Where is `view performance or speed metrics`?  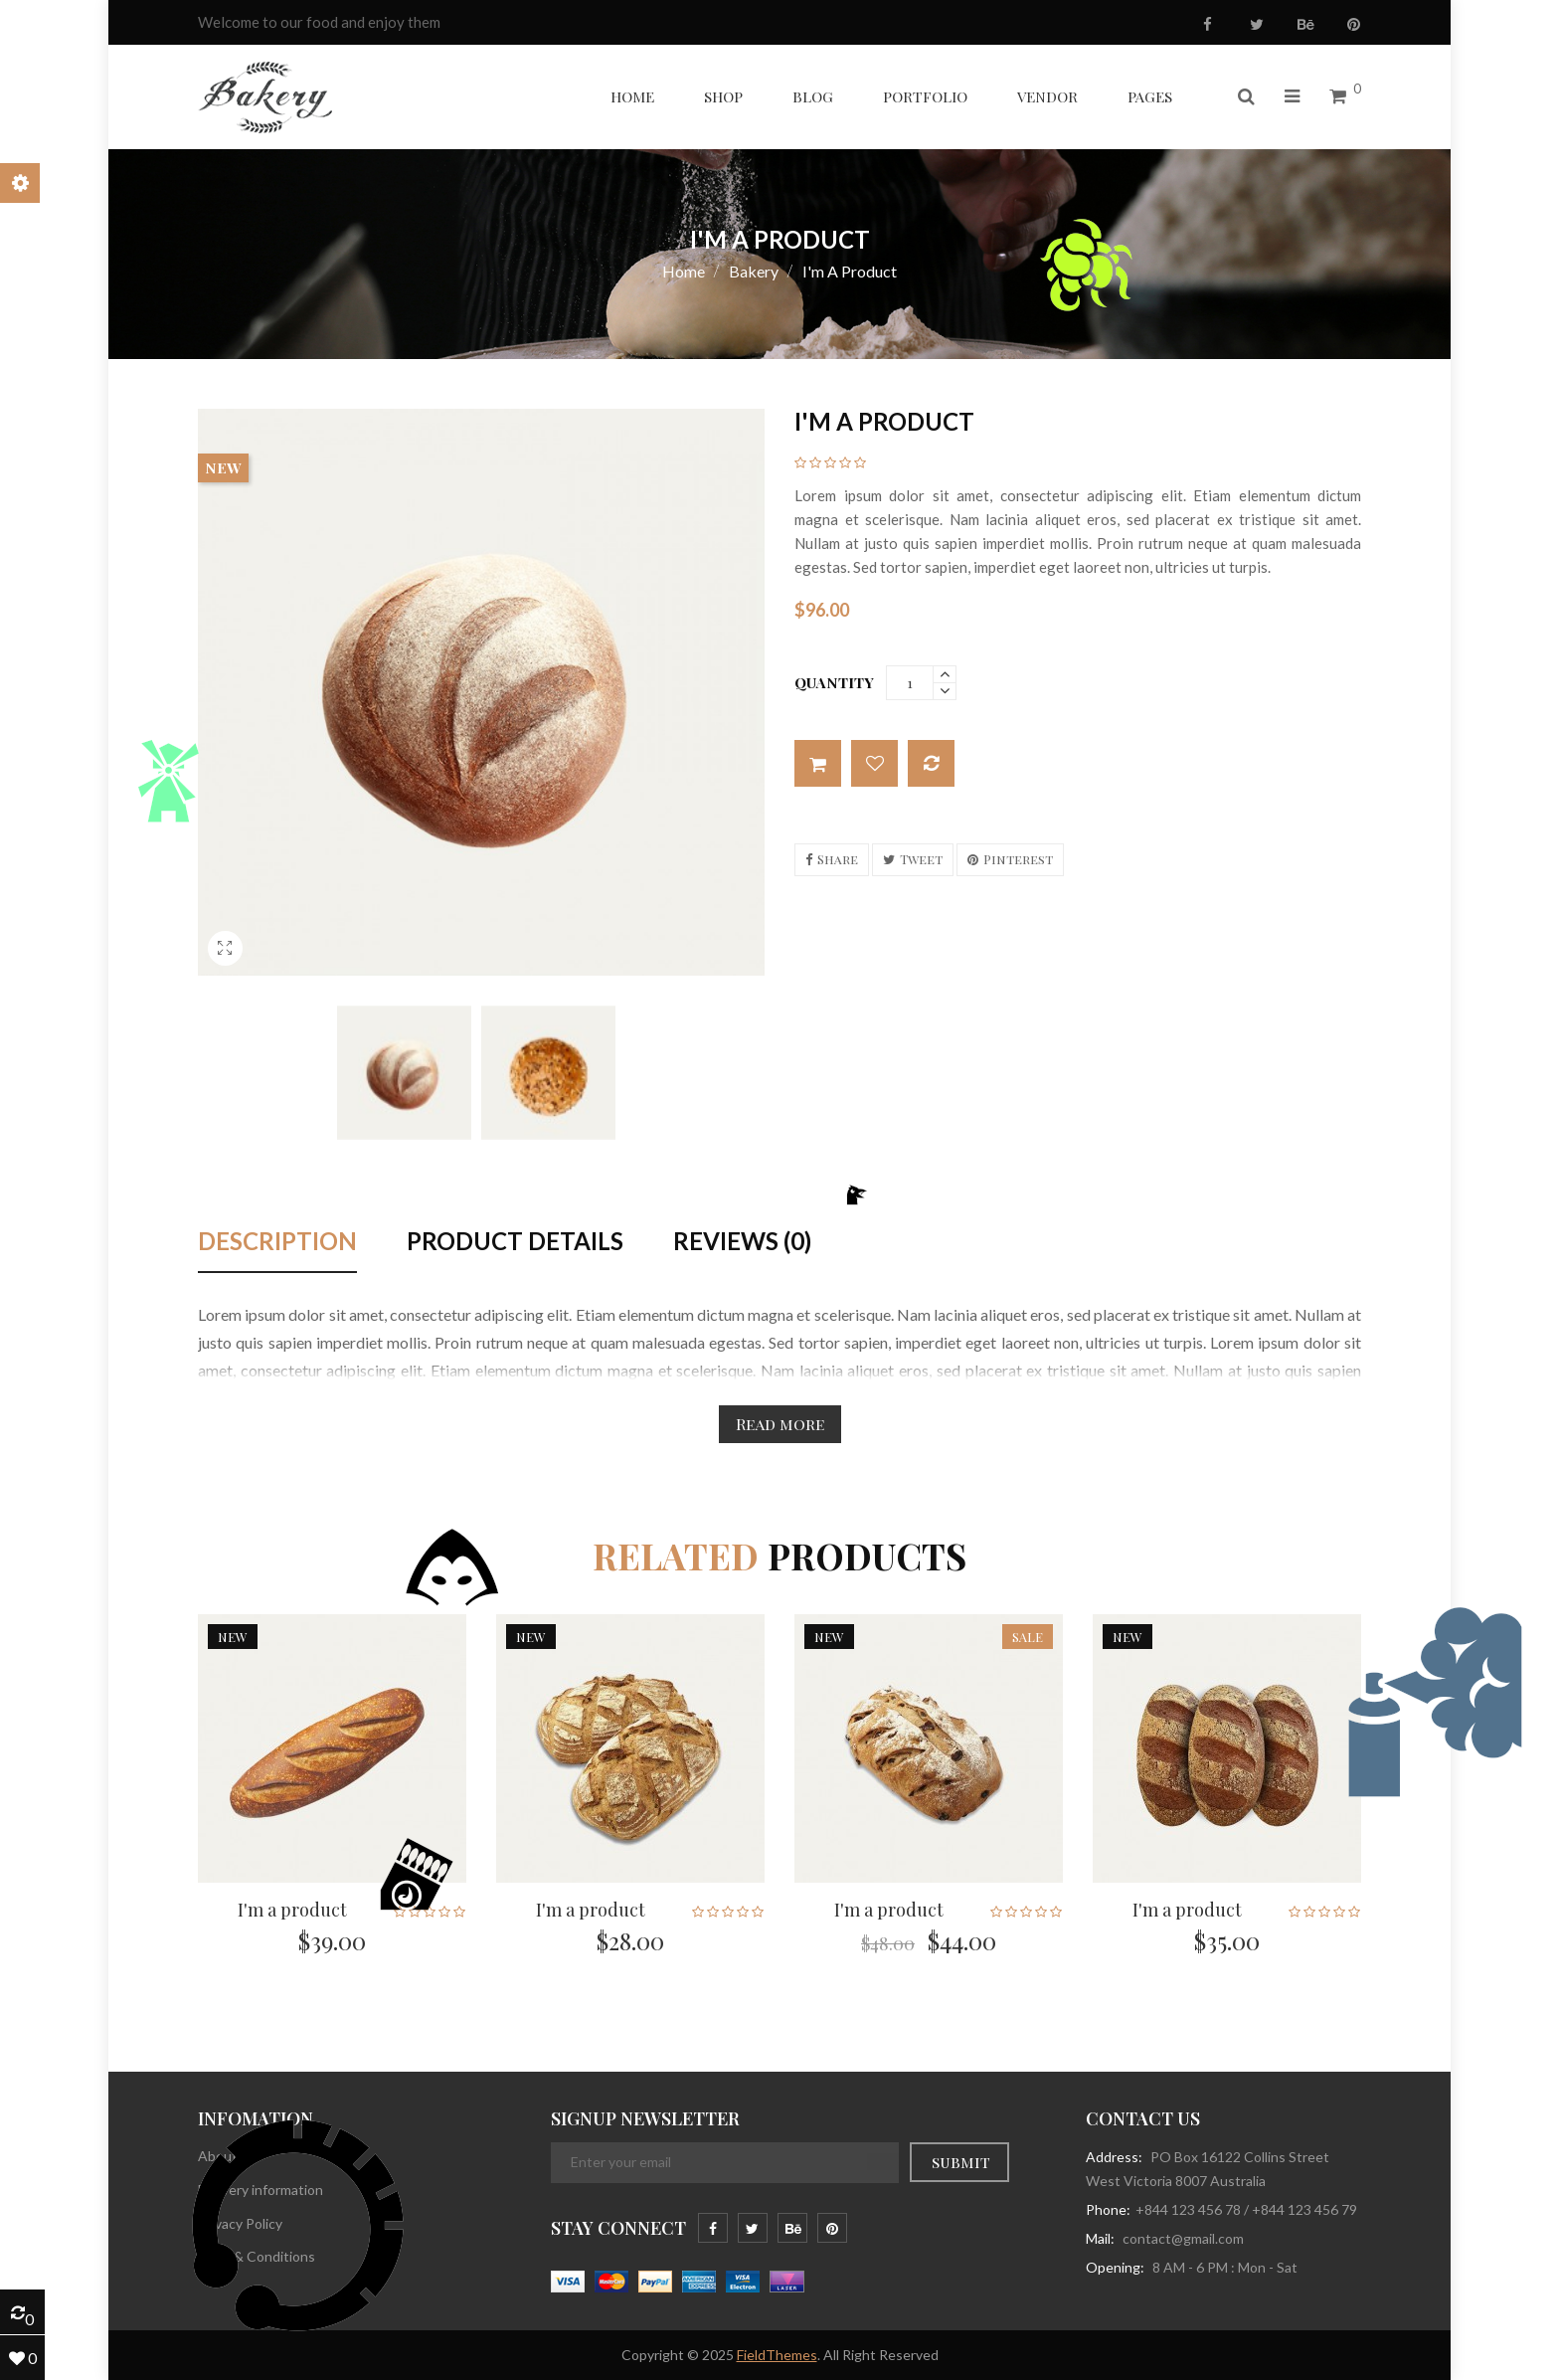 view performance or speed metrics is located at coordinates (297, 2225).